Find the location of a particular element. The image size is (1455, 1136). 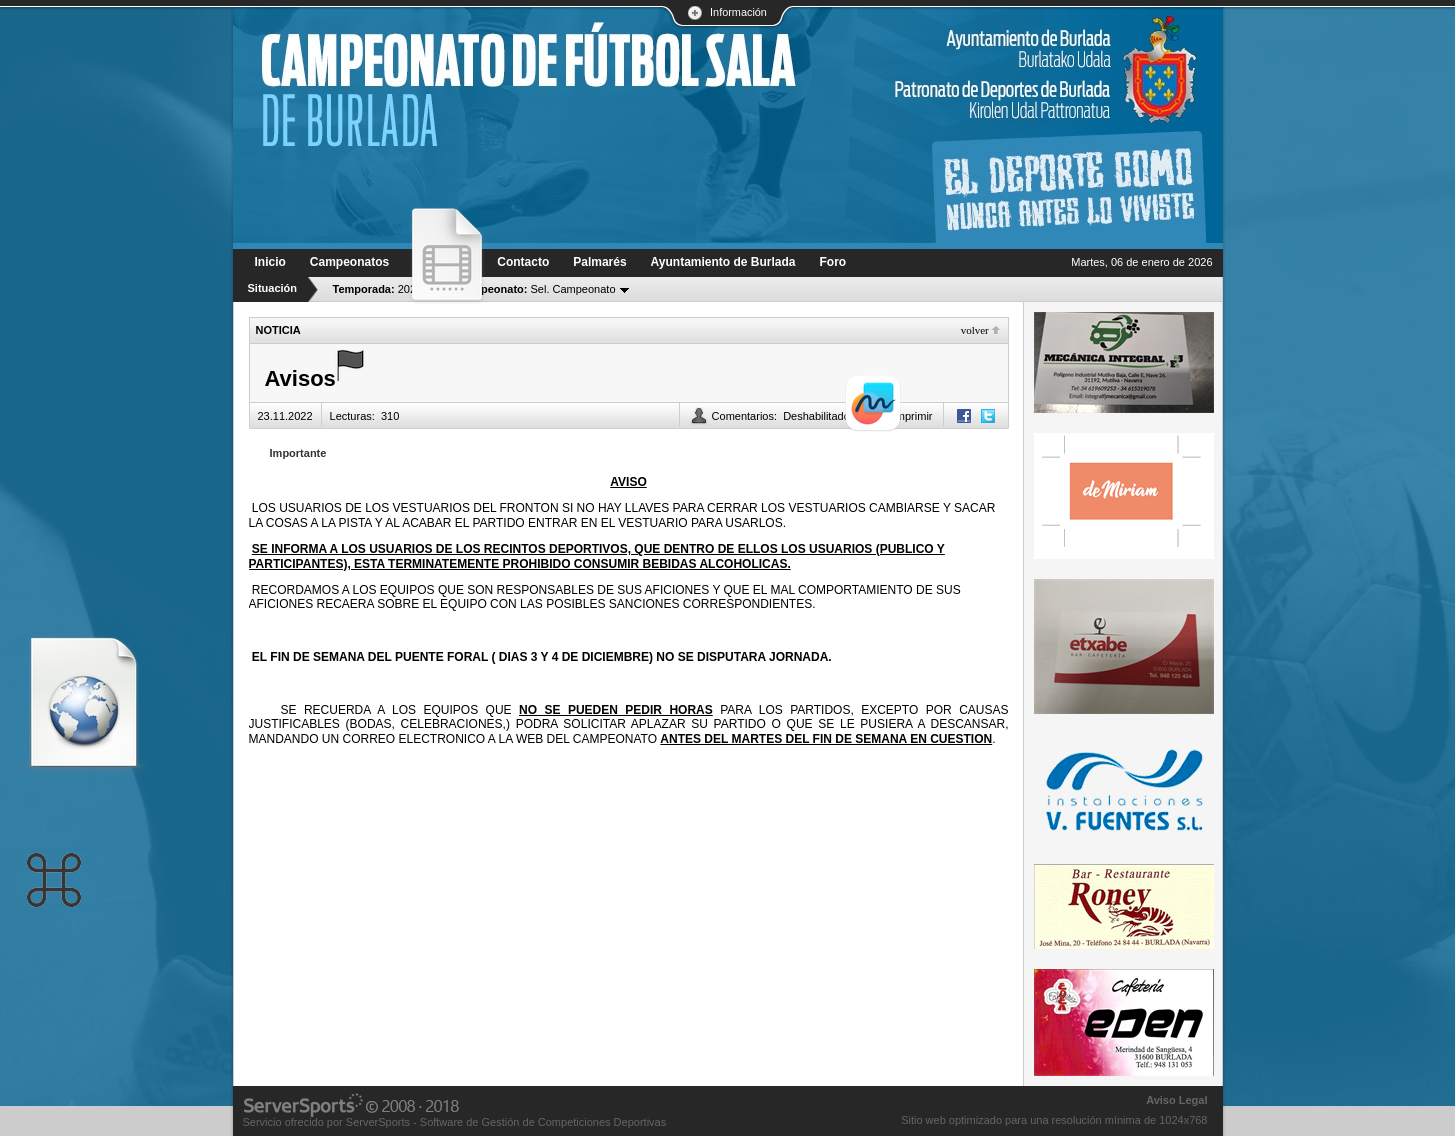

an HTML or web page file is located at coordinates (86, 702).